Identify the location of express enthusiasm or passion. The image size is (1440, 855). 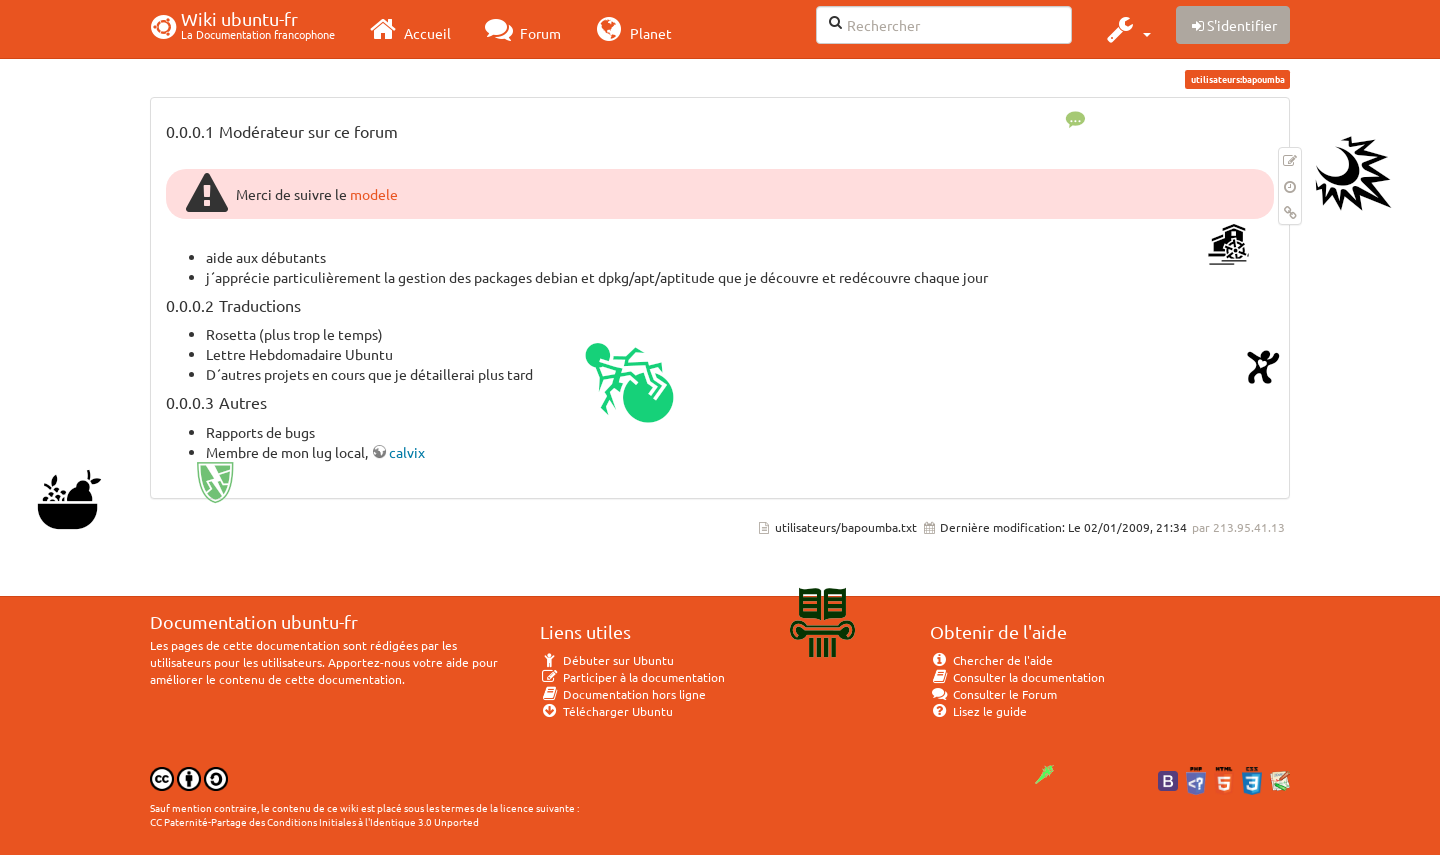
(1263, 367).